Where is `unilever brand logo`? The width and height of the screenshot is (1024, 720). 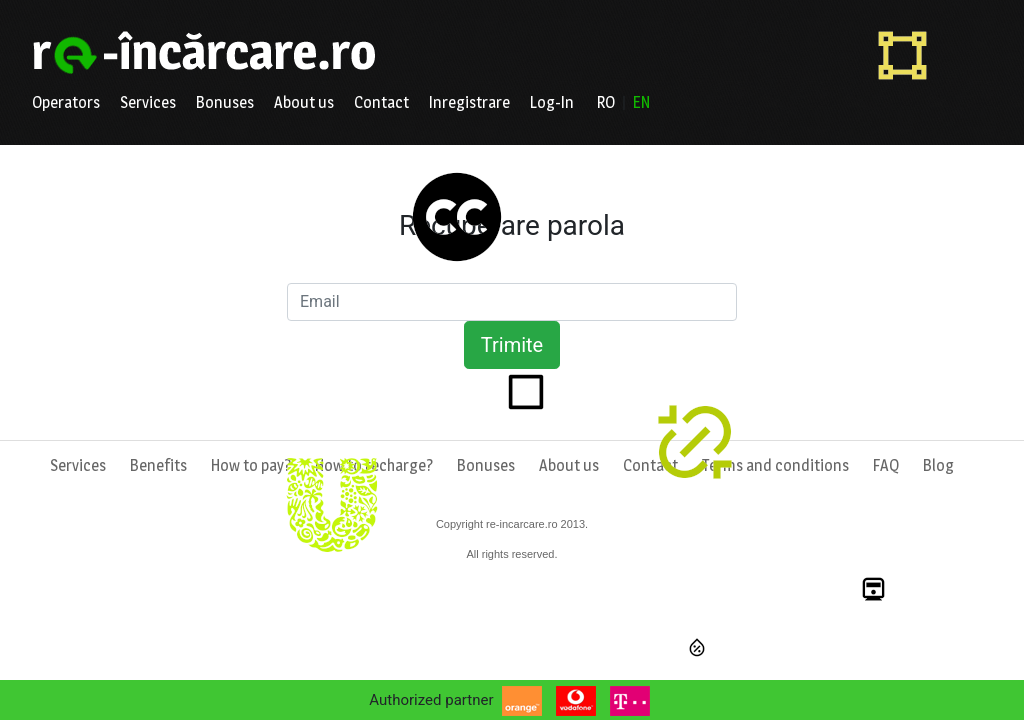
unilever brand logo is located at coordinates (332, 505).